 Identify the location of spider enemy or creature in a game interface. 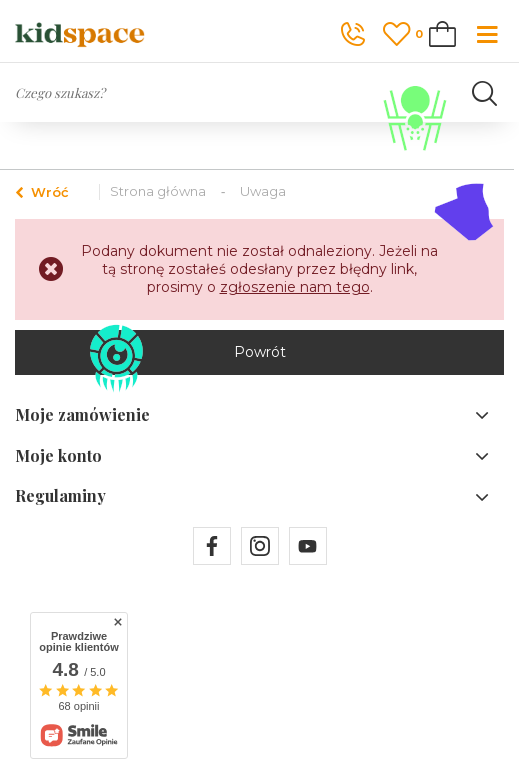
(415, 118).